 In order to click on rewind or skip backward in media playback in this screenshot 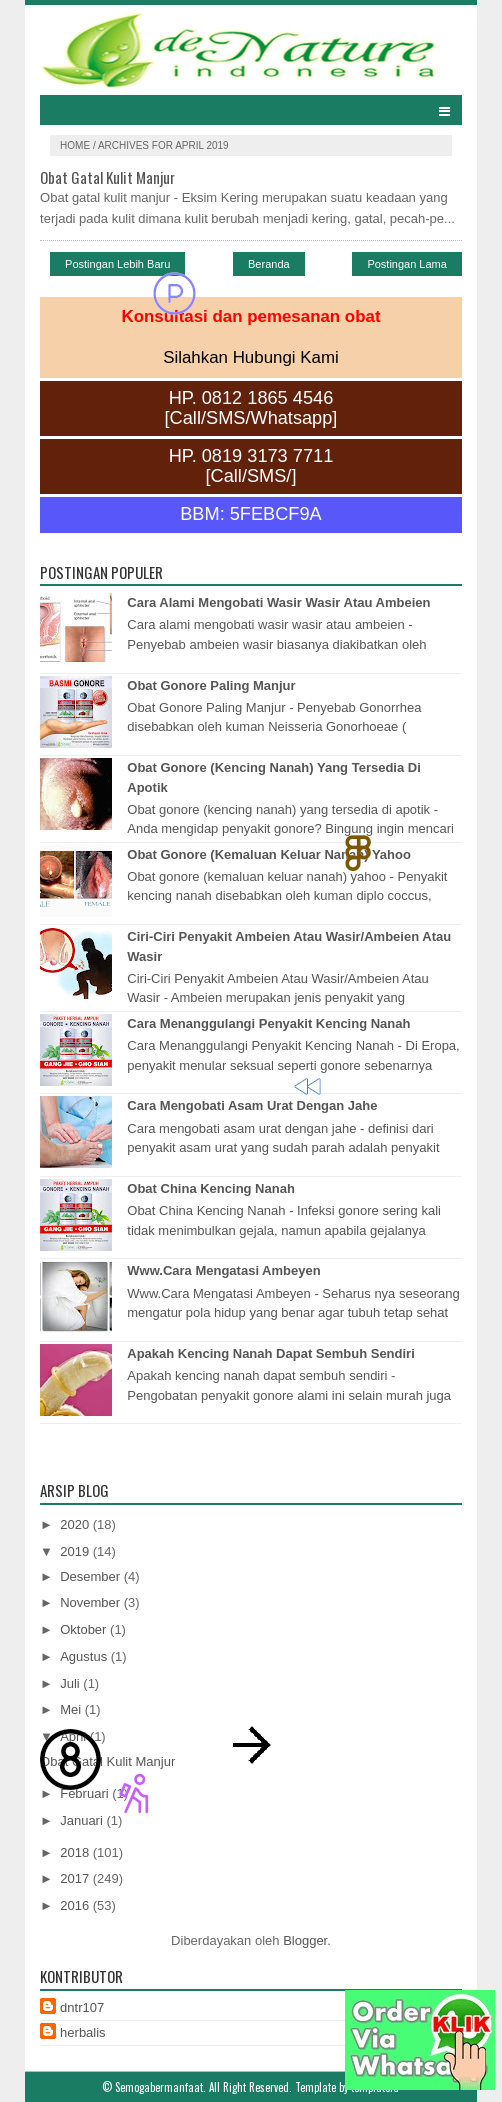, I will do `click(308, 1086)`.